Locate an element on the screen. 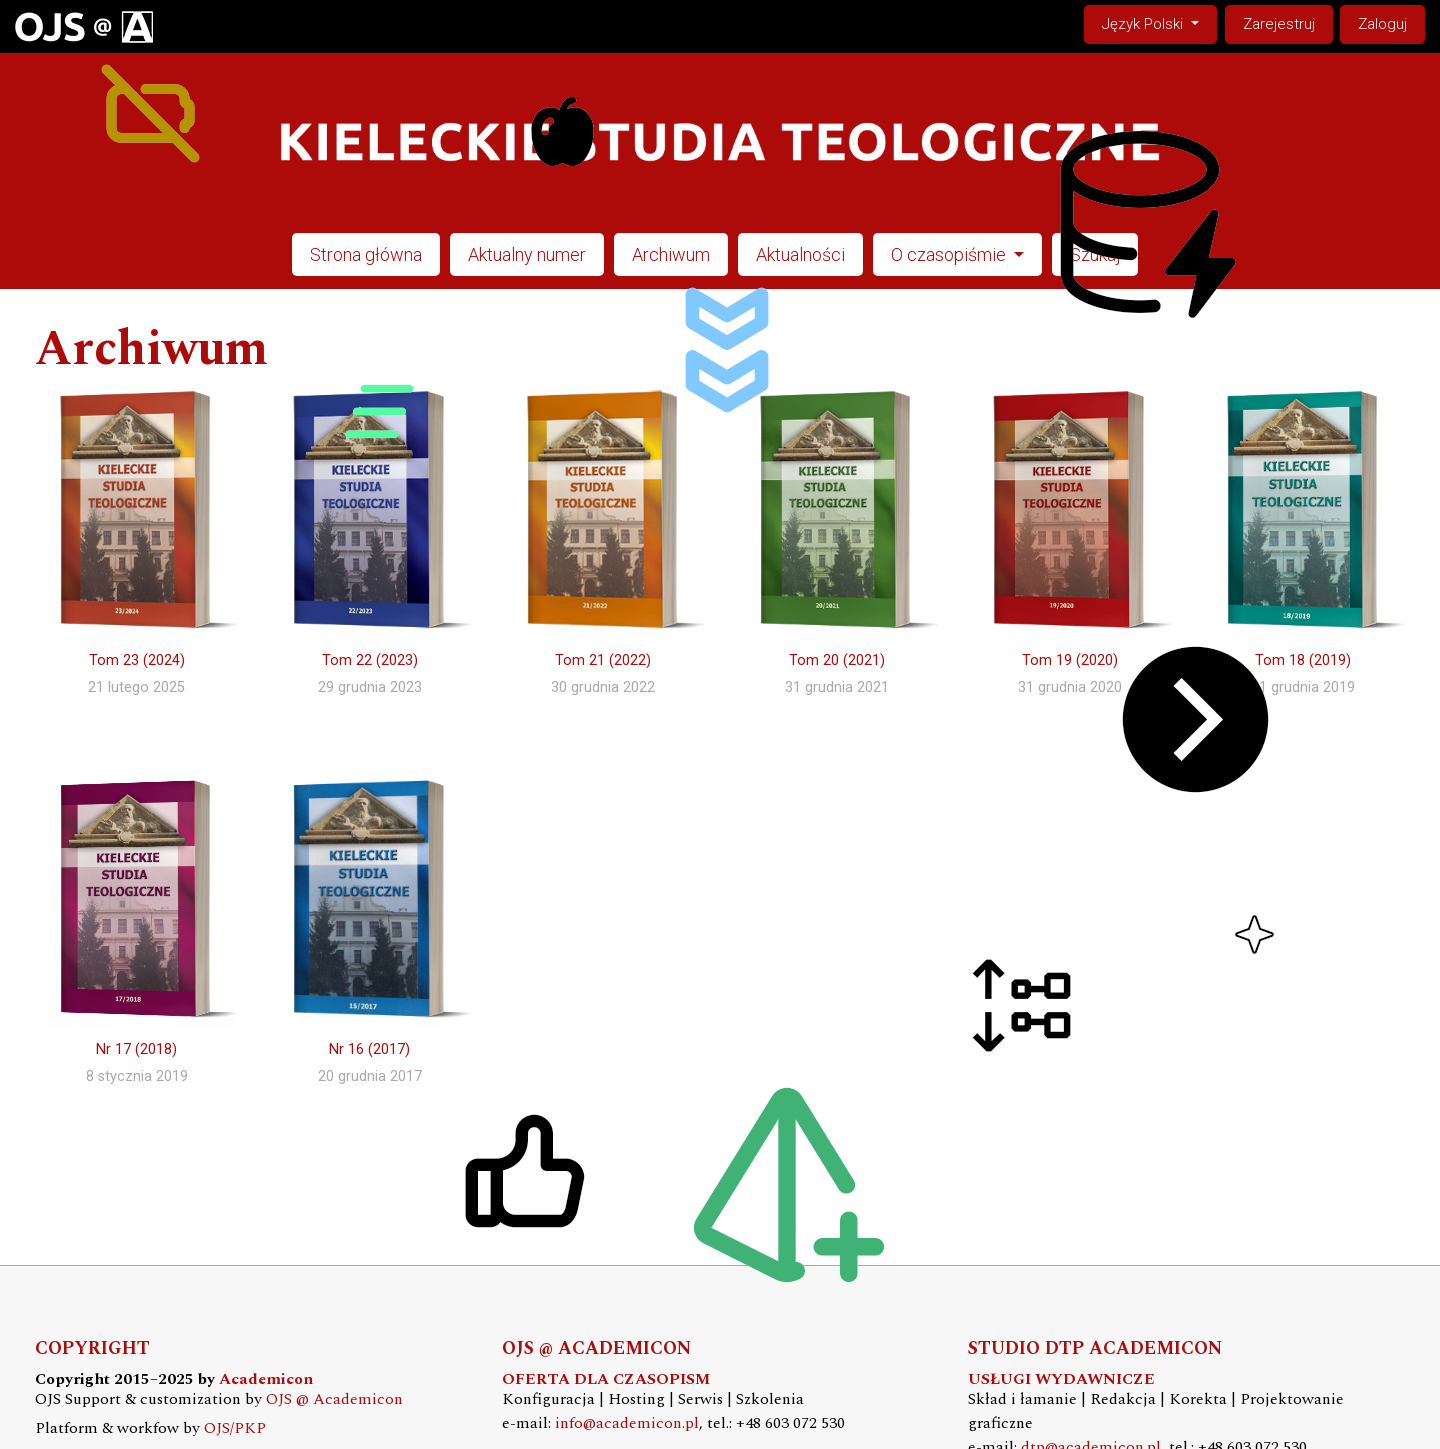 The image size is (1440, 1449). indicates a special or featured item is located at coordinates (1254, 934).